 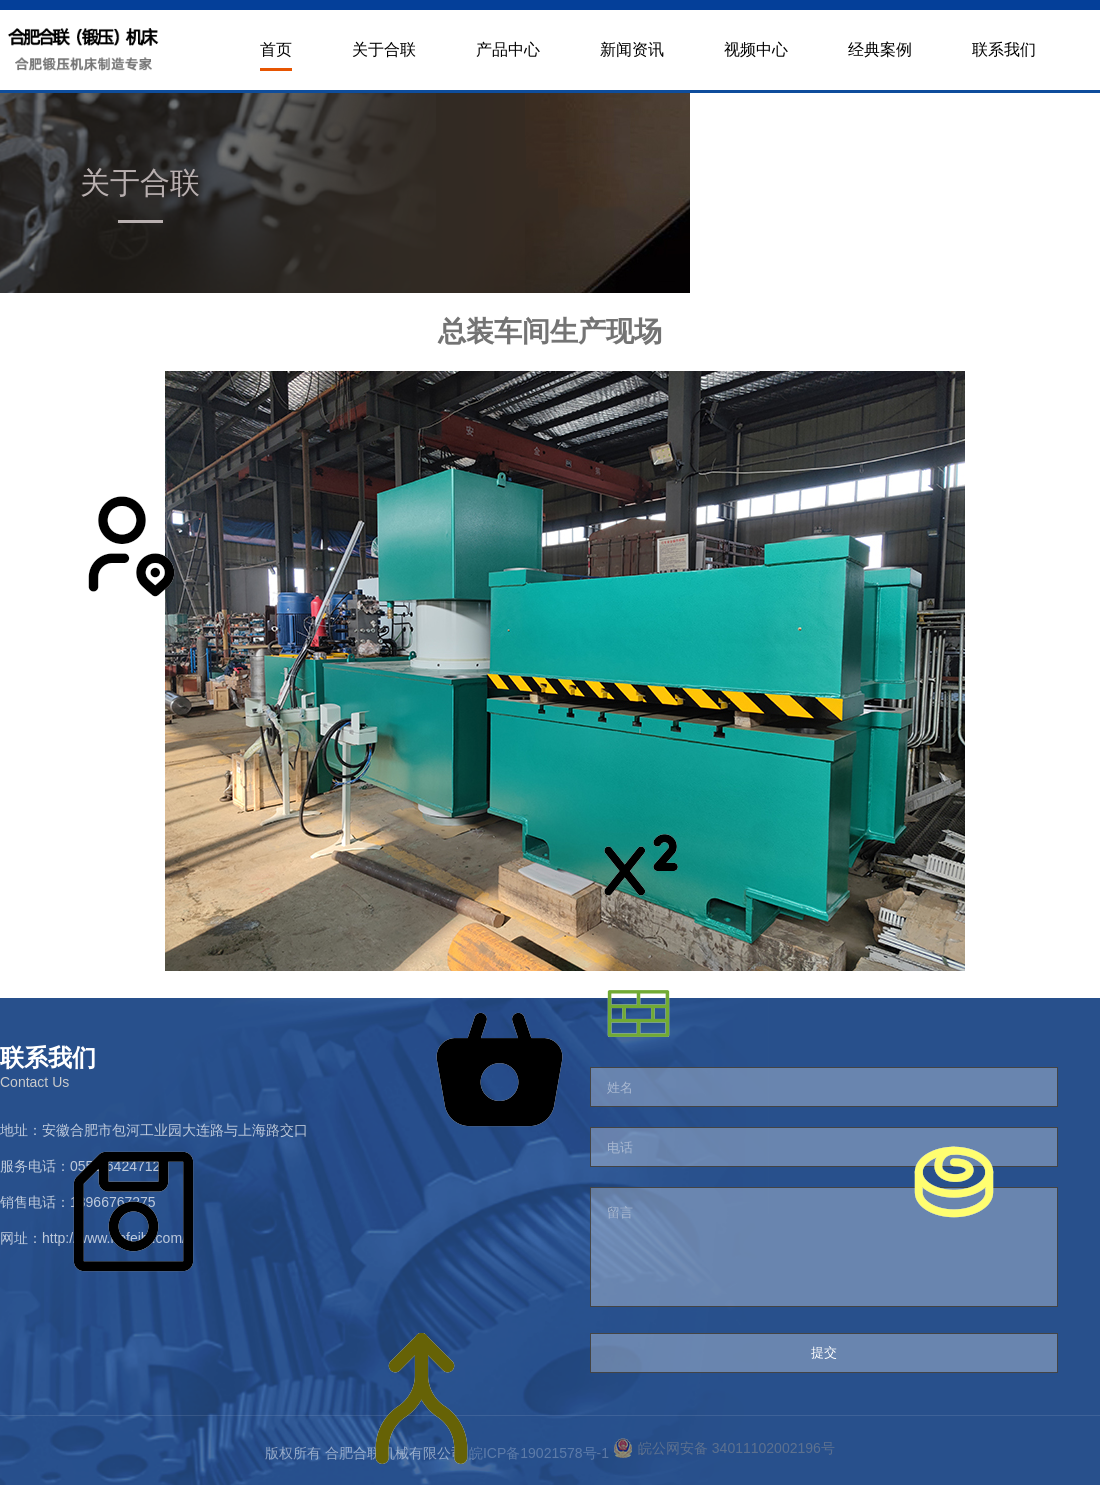 I want to click on view user's location on map, so click(x=122, y=544).